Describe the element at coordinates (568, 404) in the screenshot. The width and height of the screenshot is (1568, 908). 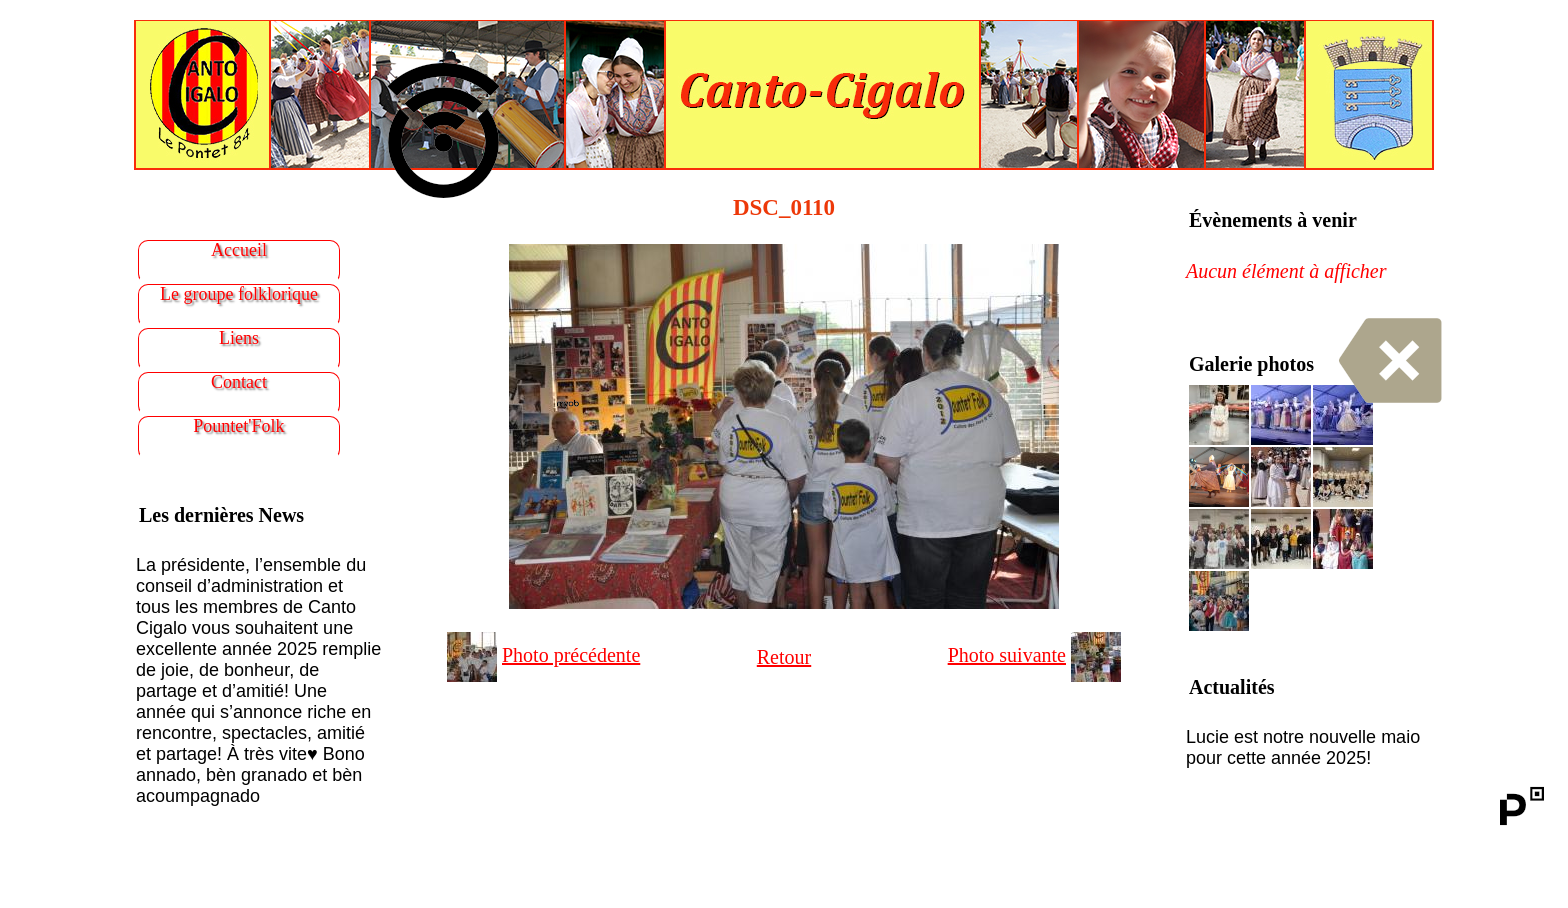
I see `access MYOB accounting software` at that location.